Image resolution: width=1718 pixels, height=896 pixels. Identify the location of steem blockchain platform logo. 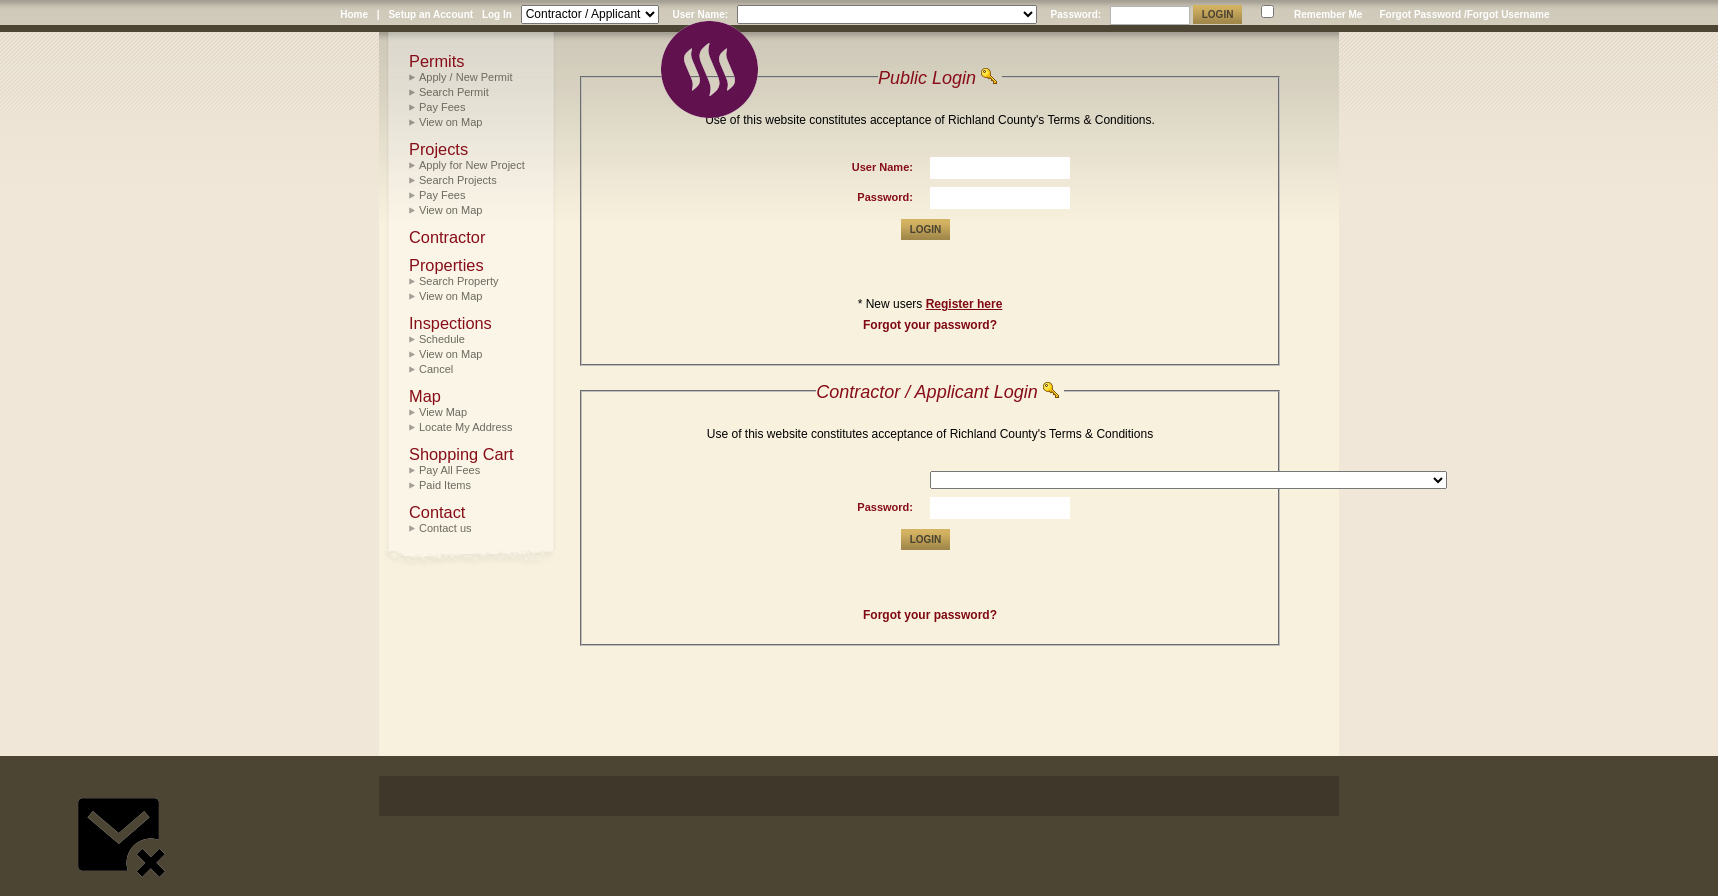
(709, 69).